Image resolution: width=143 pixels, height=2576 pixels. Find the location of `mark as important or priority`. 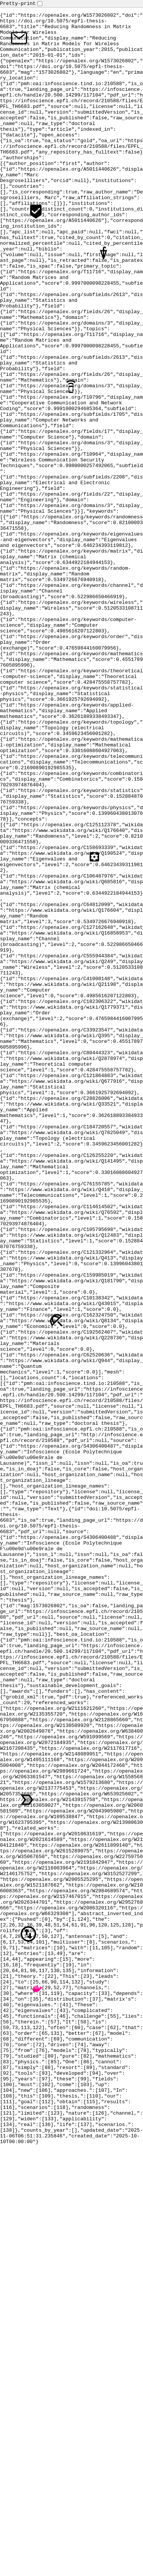

mark as important or priority is located at coordinates (26, 1800).